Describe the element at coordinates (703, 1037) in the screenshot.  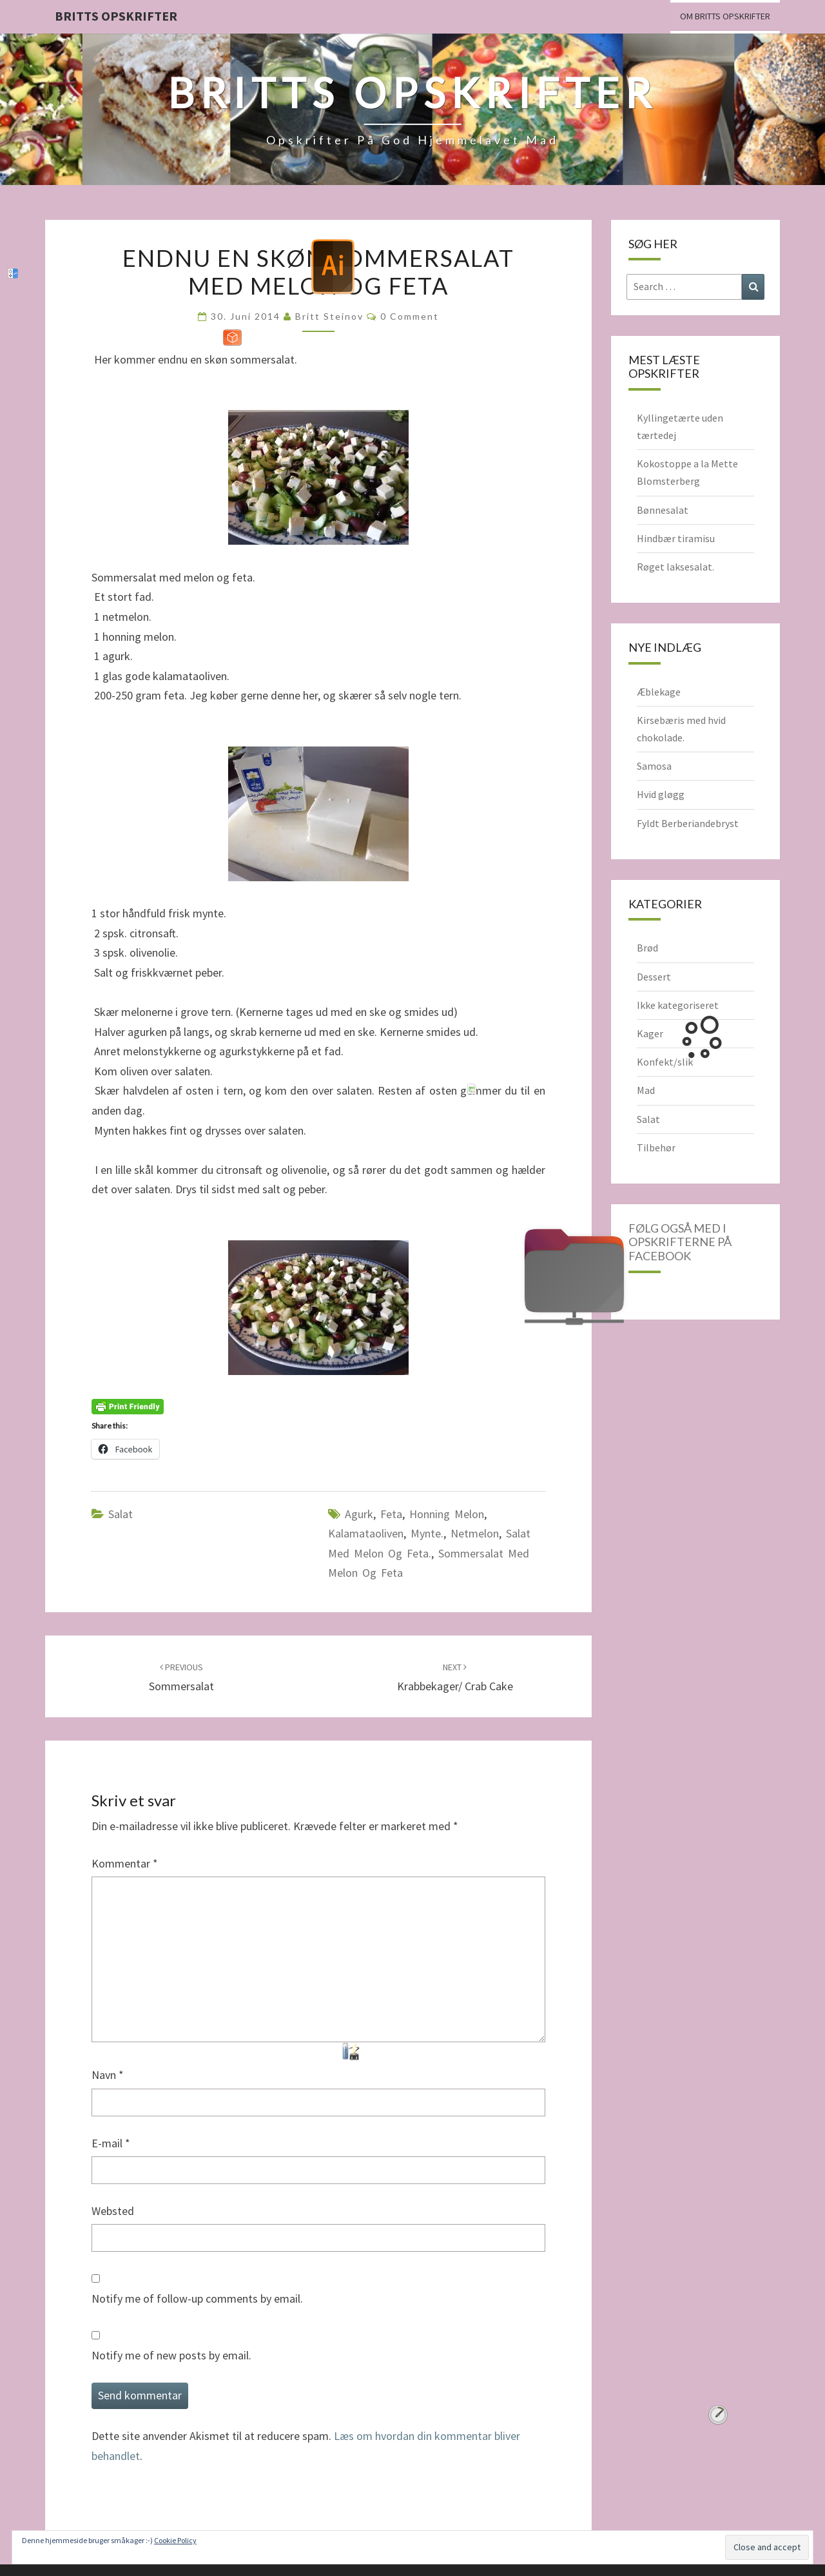
I see `open gnome pie application launcher` at that location.